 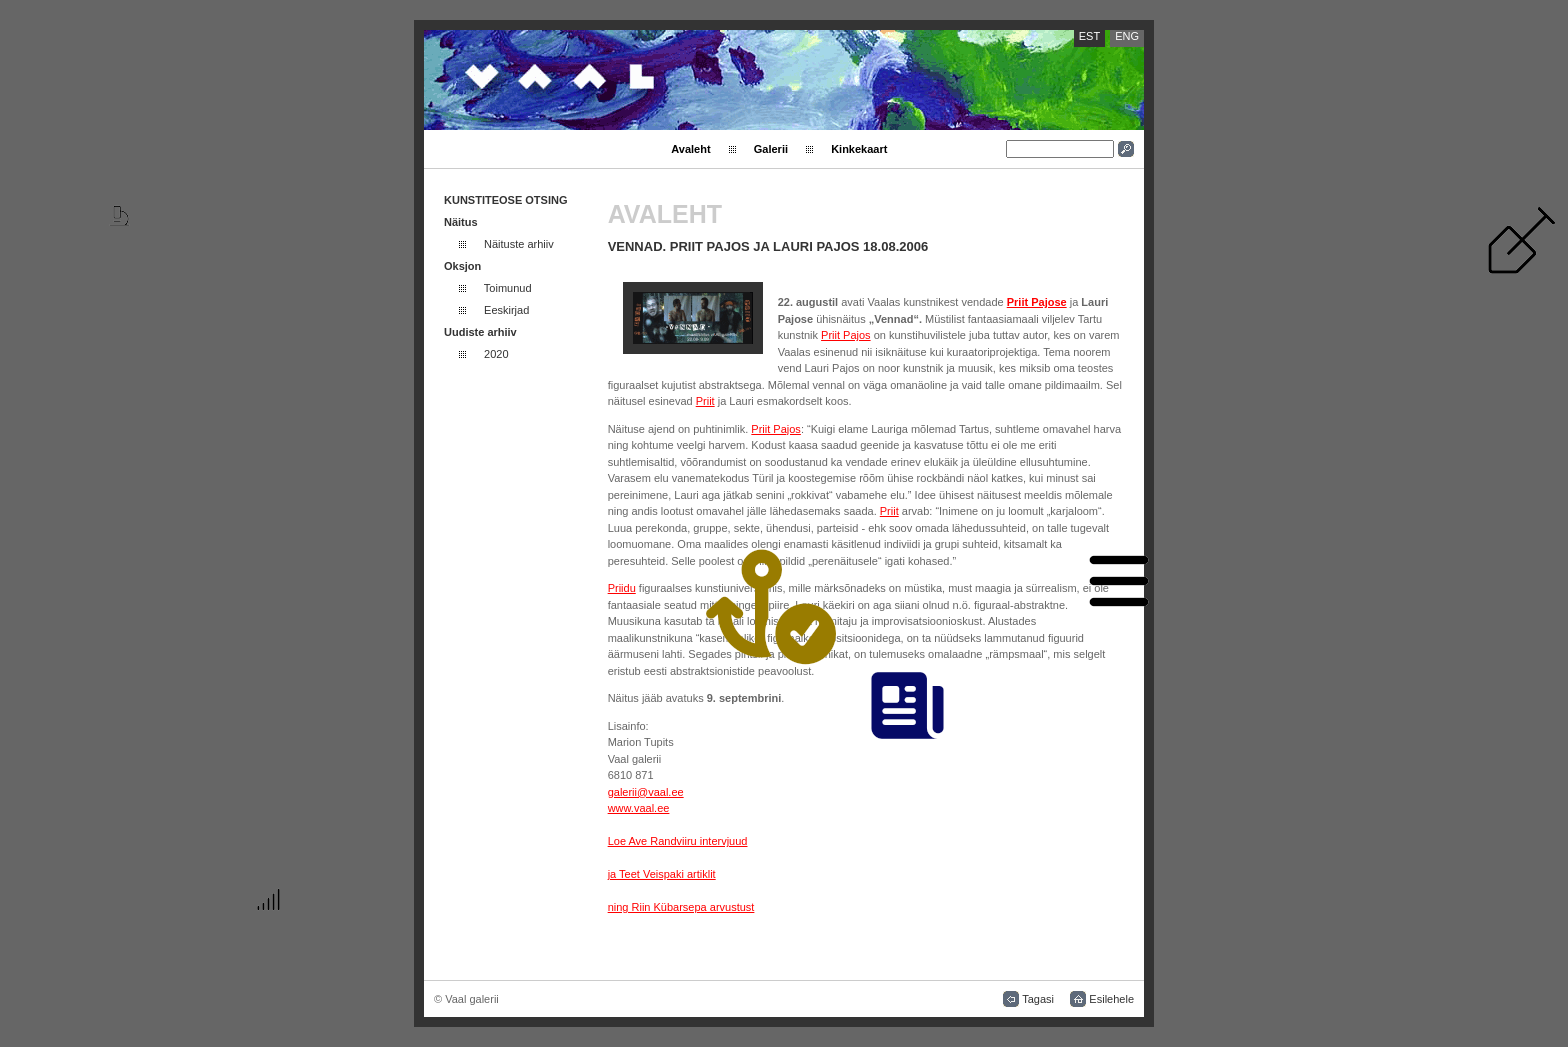 What do you see at coordinates (268, 899) in the screenshot?
I see `indicates full signal strength` at bounding box center [268, 899].